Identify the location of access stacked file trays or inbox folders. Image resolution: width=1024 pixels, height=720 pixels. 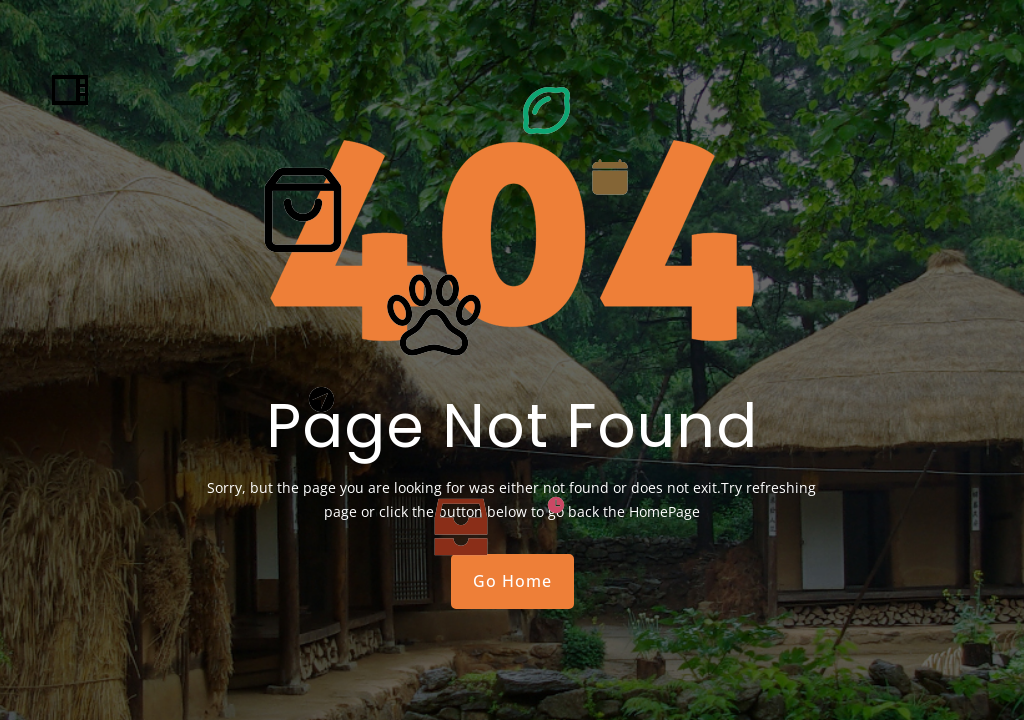
(461, 527).